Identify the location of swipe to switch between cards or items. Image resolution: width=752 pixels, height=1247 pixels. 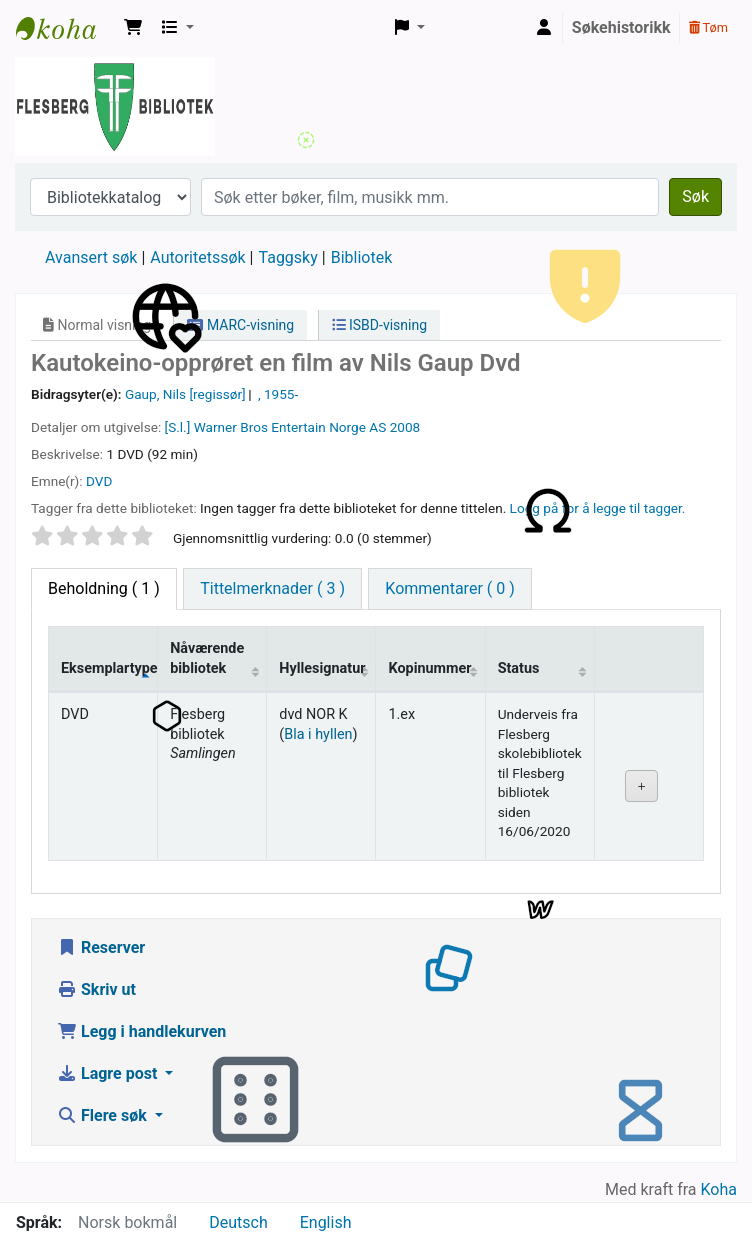
(449, 968).